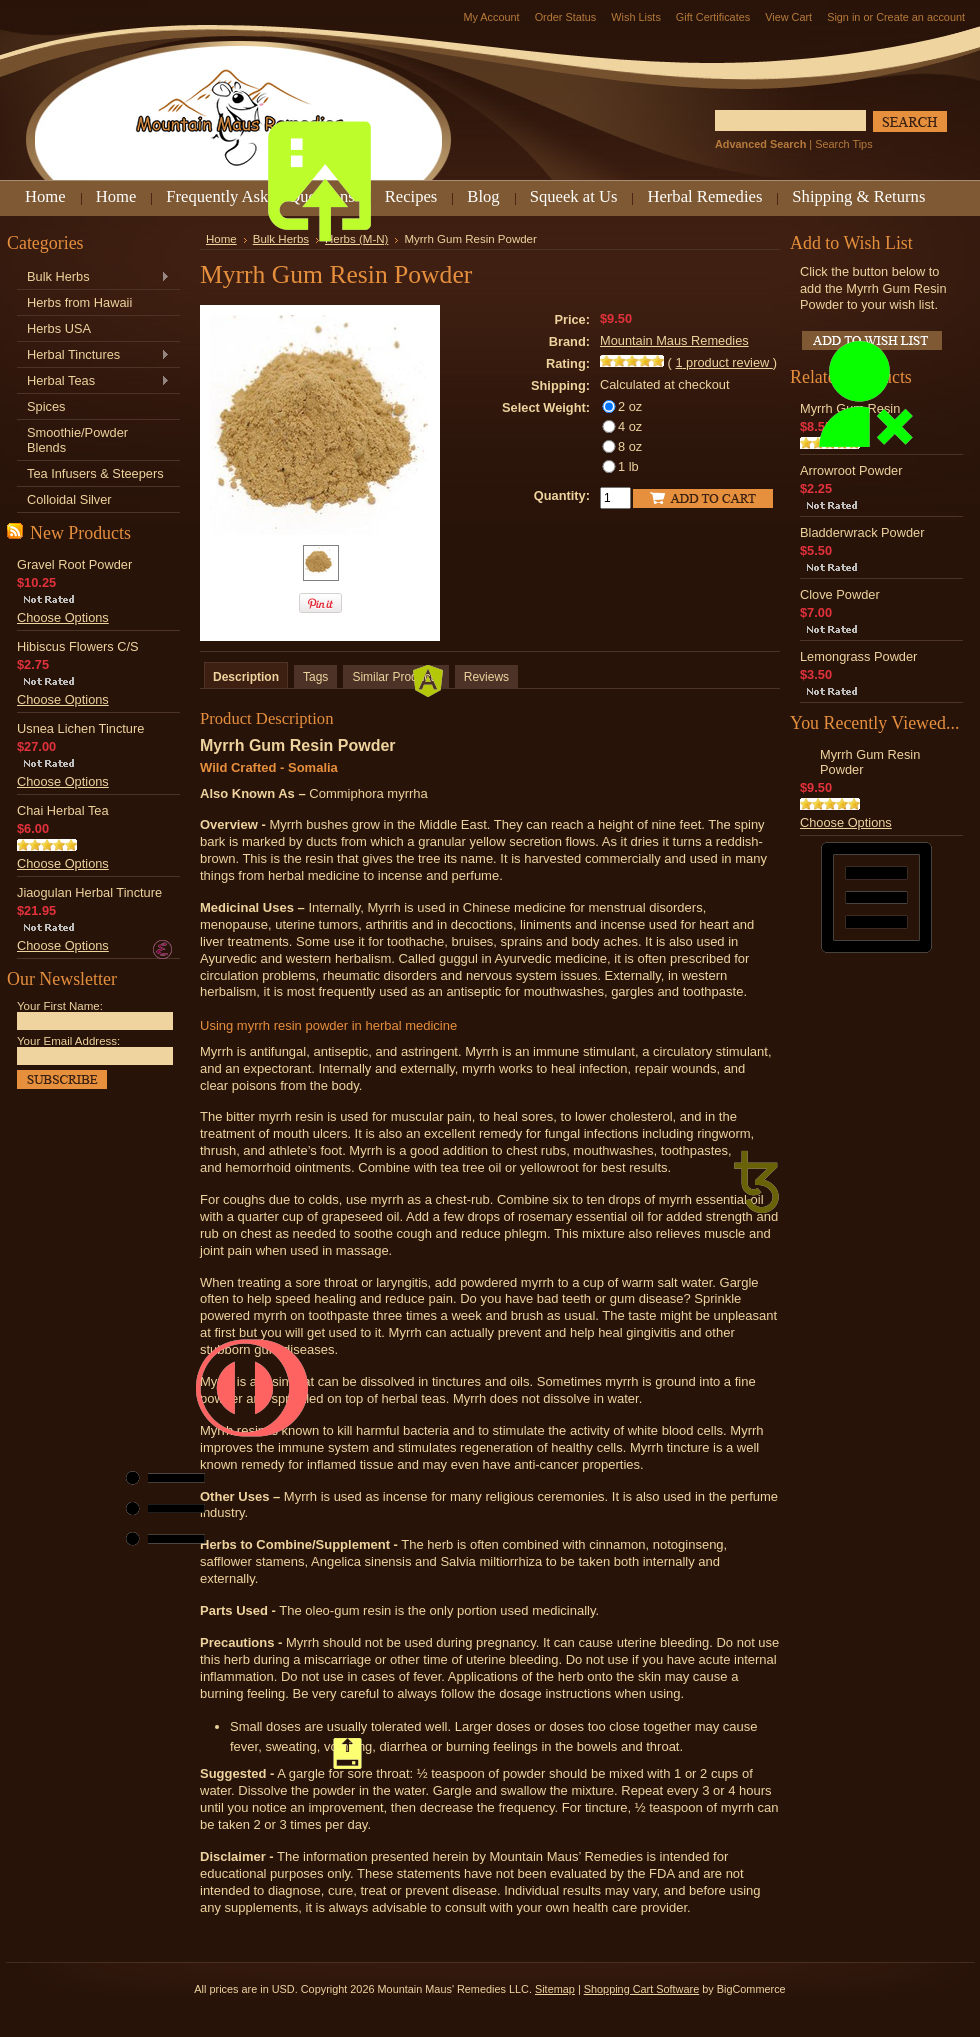  I want to click on unfollow a user, so click(859, 396).